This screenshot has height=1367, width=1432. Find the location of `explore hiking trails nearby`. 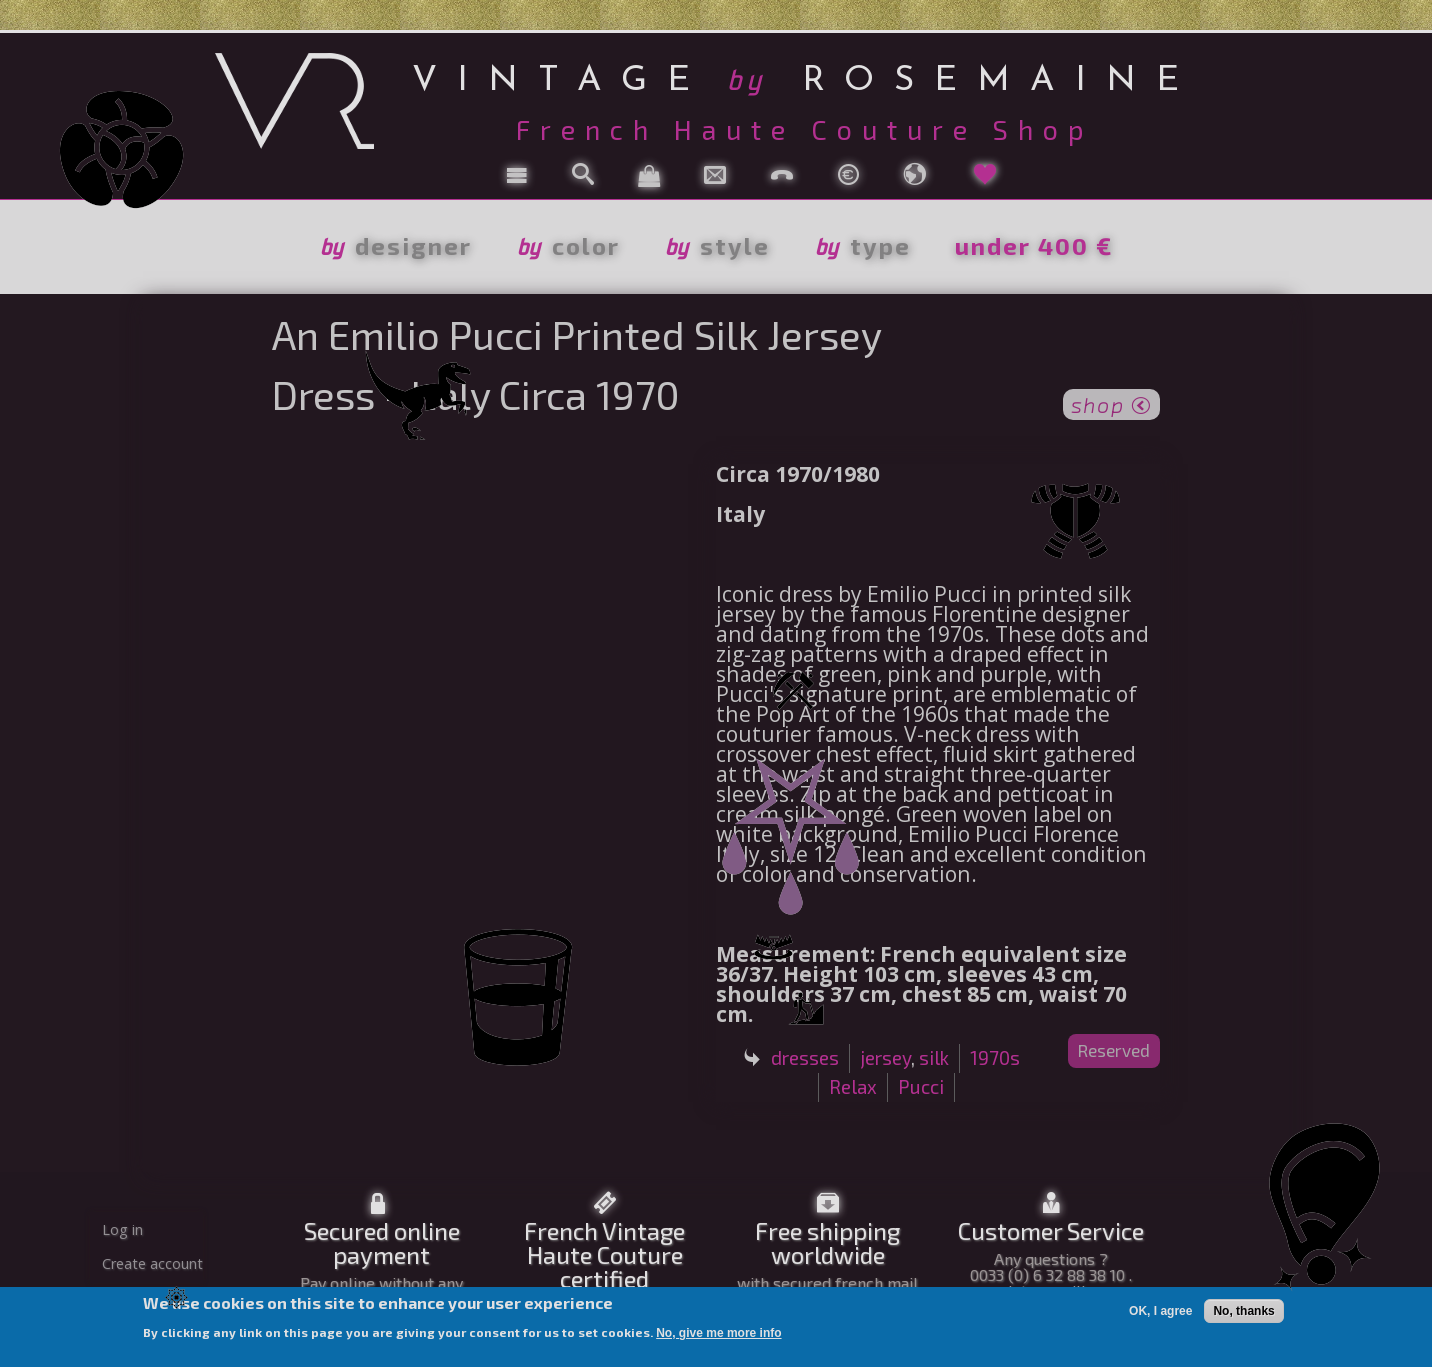

explore hiking trails nearby is located at coordinates (806, 1007).